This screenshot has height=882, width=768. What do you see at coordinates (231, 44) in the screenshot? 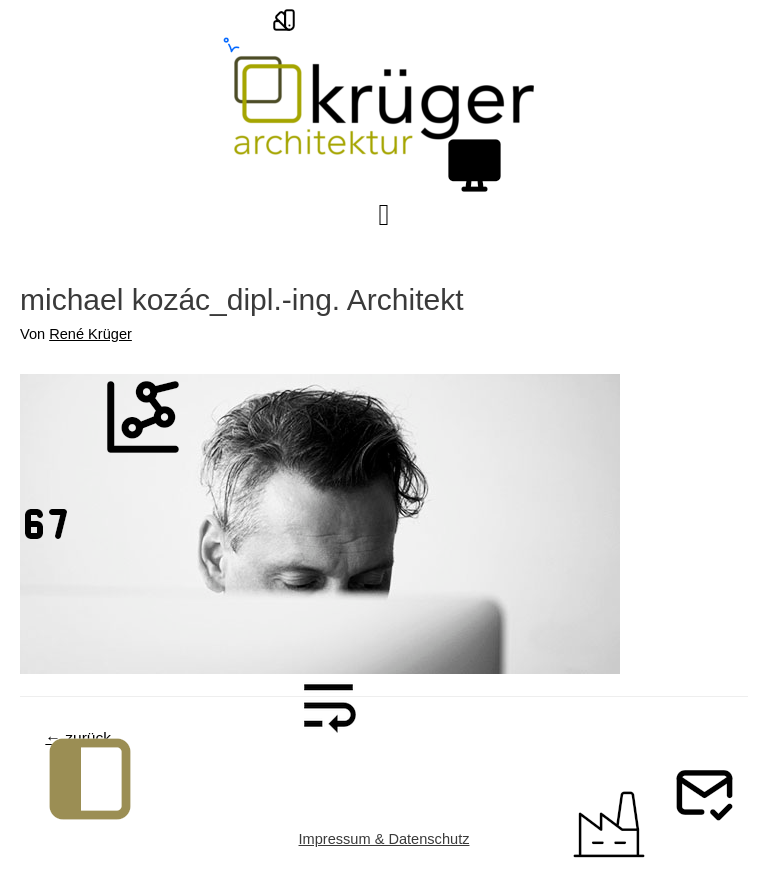
I see `undo or go back to previous state` at bounding box center [231, 44].